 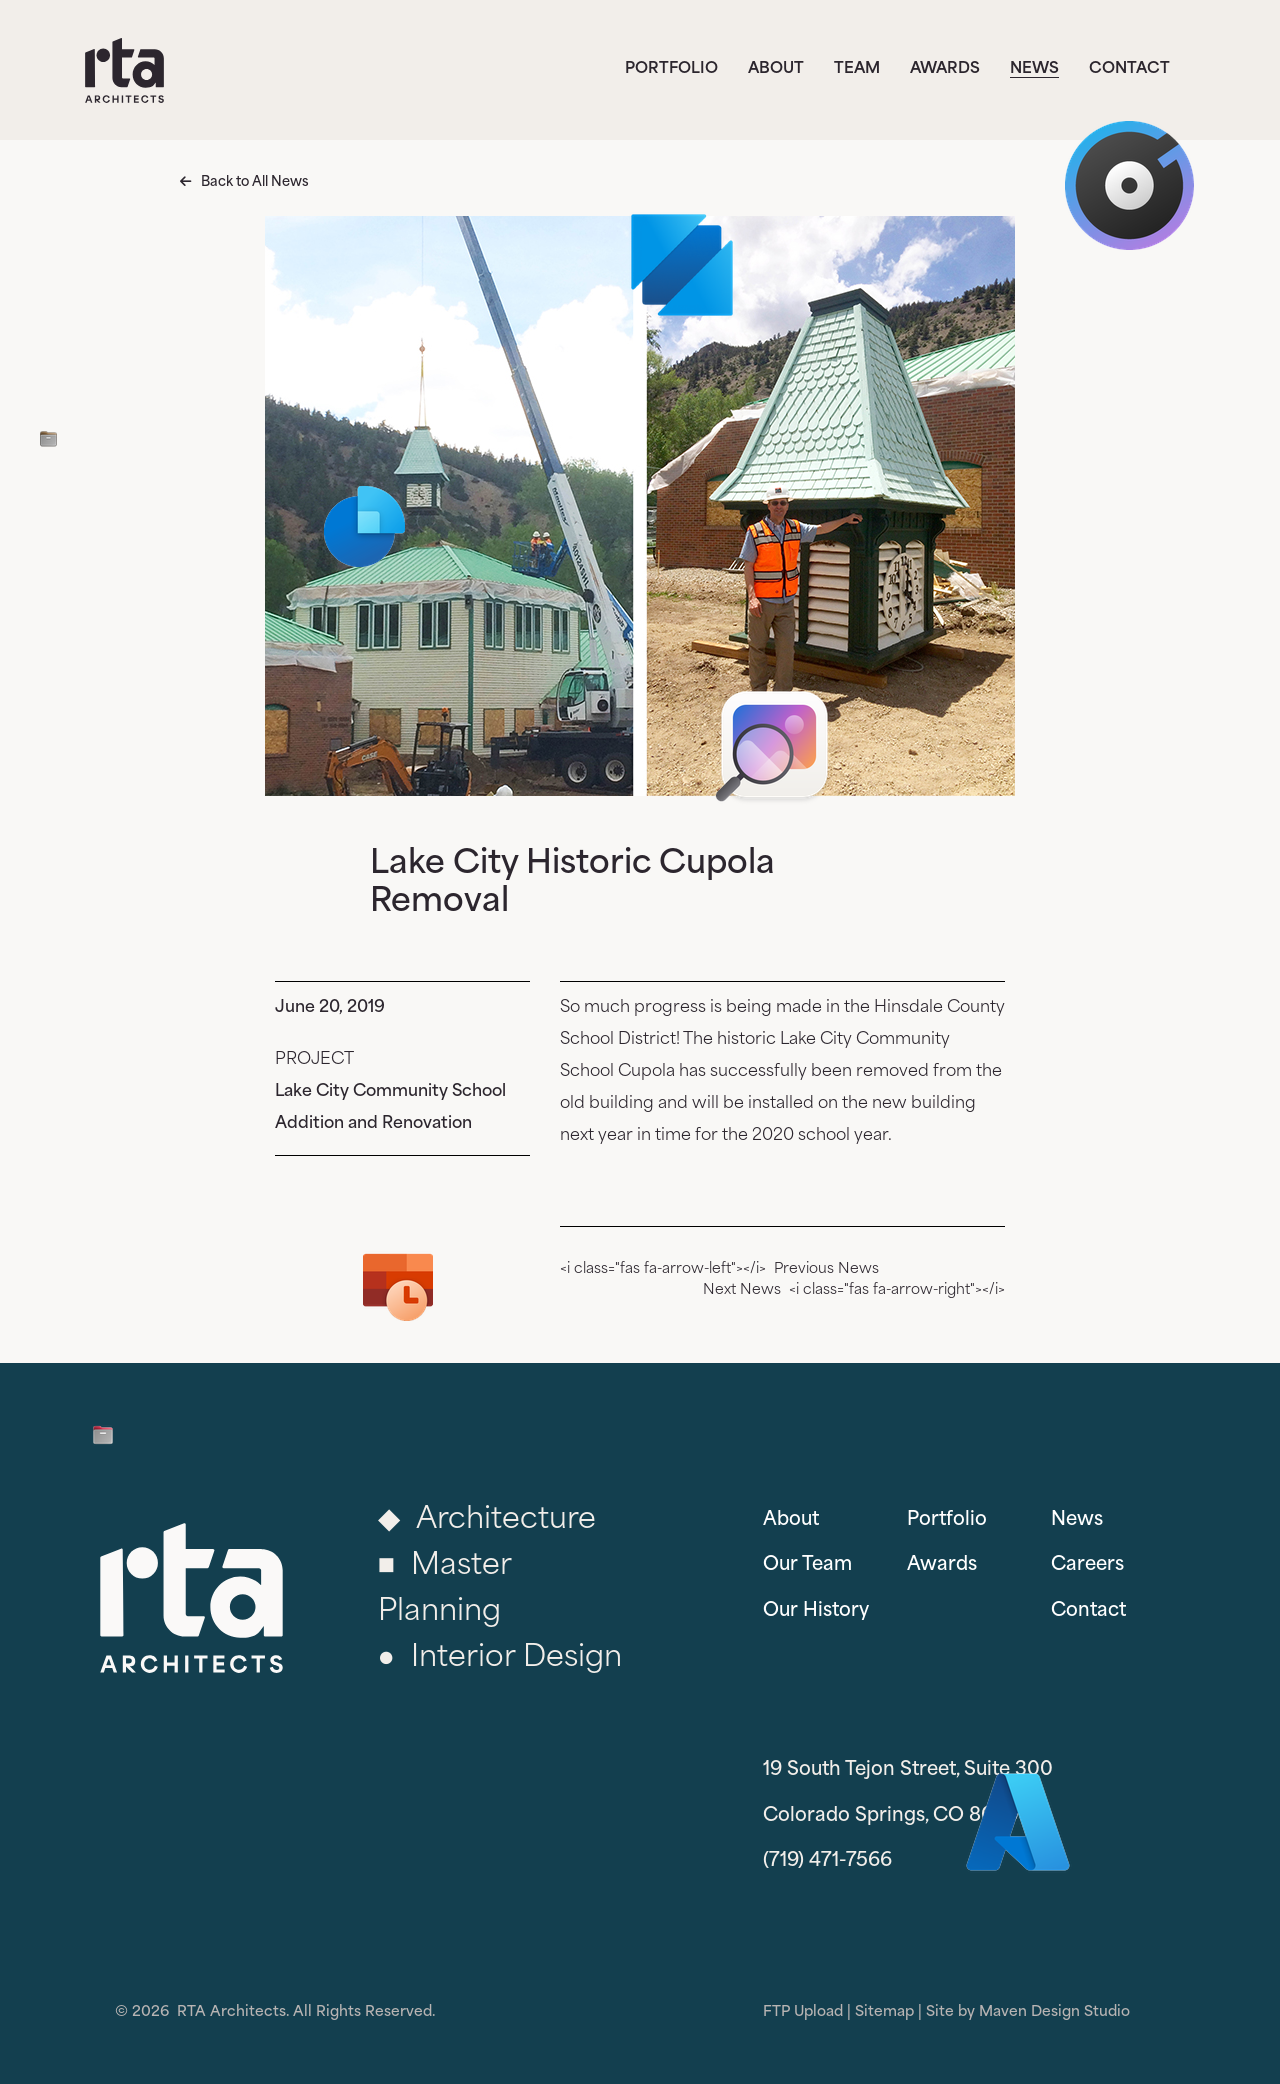 What do you see at coordinates (398, 1286) in the screenshot?
I see `open timesheet application` at bounding box center [398, 1286].